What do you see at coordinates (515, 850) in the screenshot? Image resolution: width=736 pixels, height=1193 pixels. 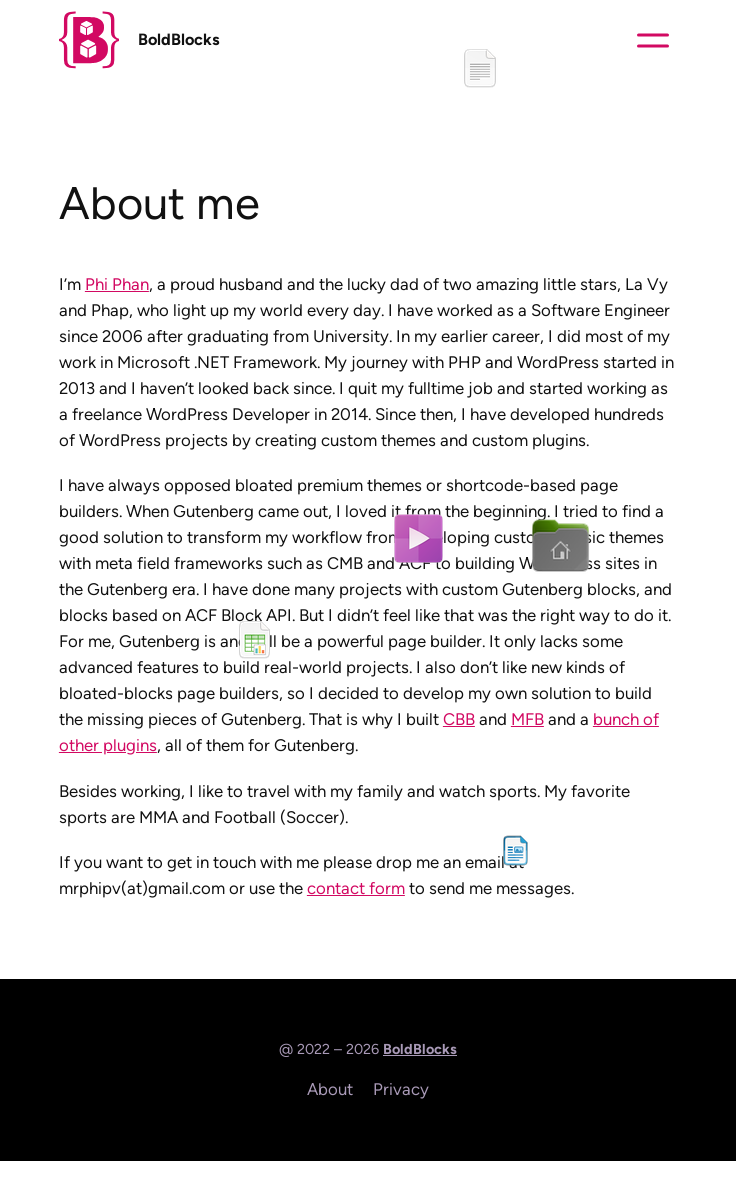 I see `open a libreoffice writer document` at bounding box center [515, 850].